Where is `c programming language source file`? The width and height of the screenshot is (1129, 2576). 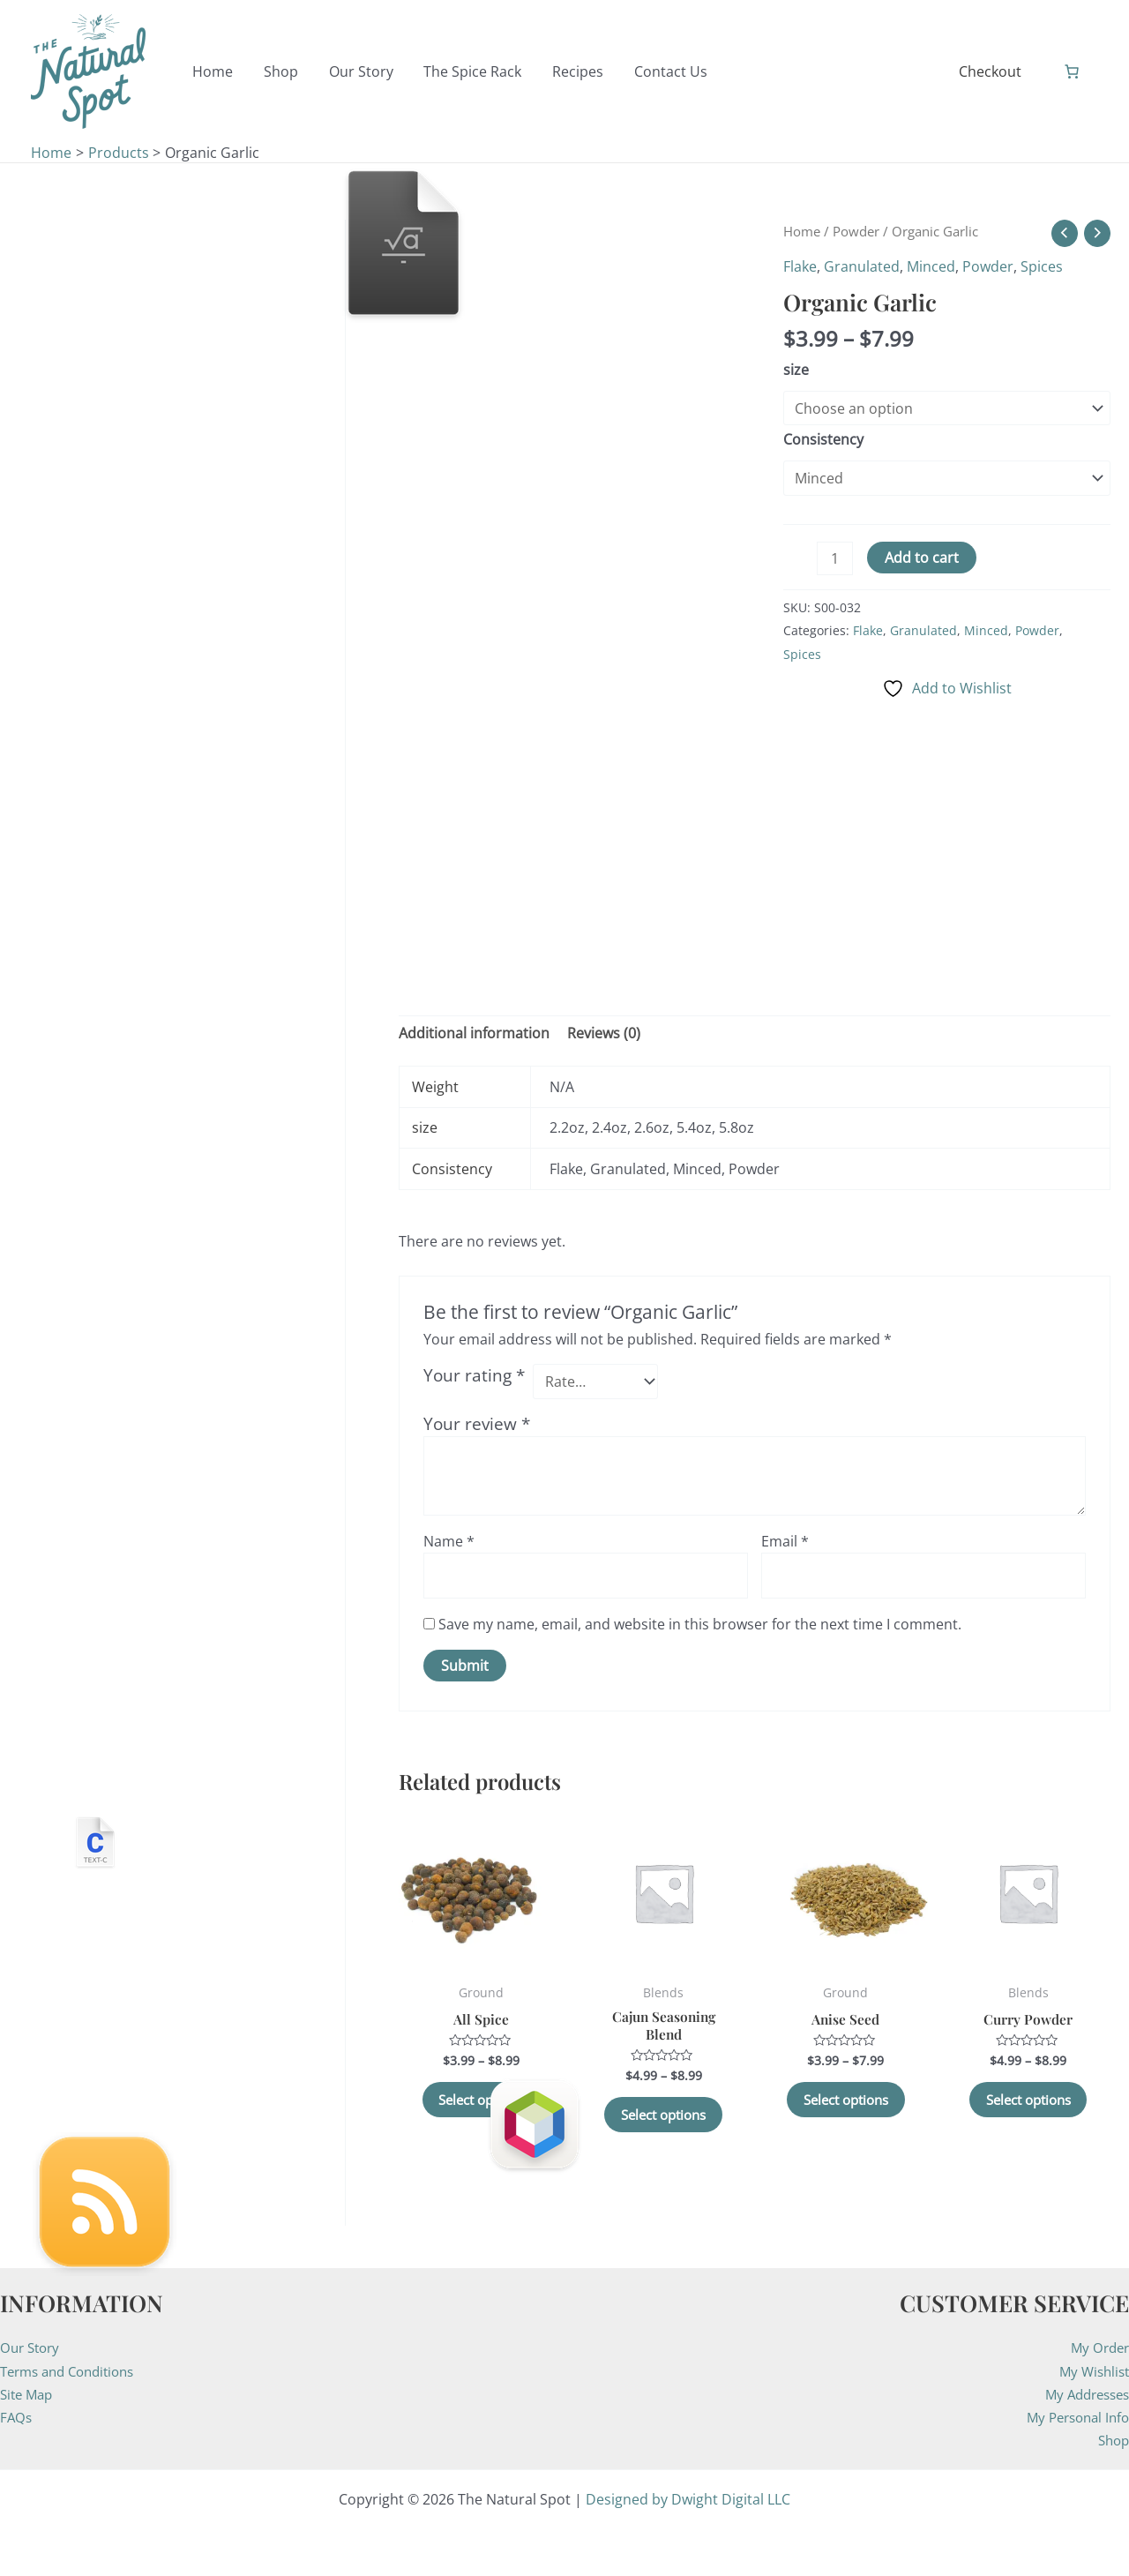
c programming language source file is located at coordinates (95, 1843).